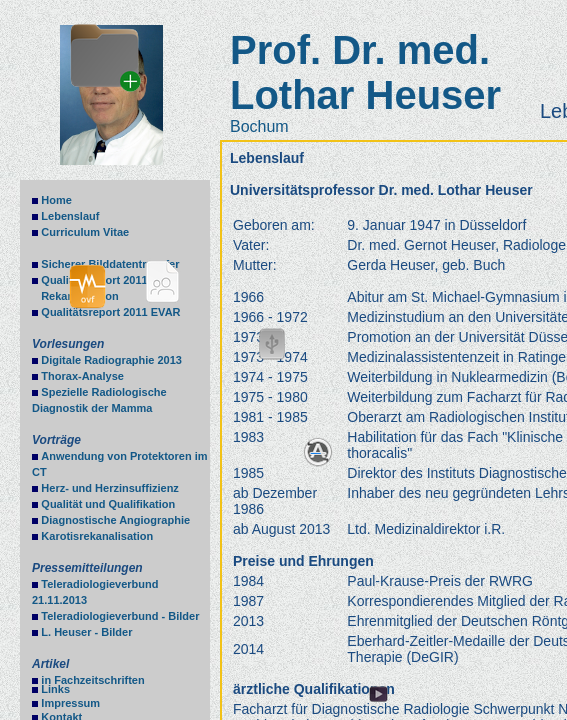  What do you see at coordinates (272, 344) in the screenshot?
I see `access connected USB storage device` at bounding box center [272, 344].